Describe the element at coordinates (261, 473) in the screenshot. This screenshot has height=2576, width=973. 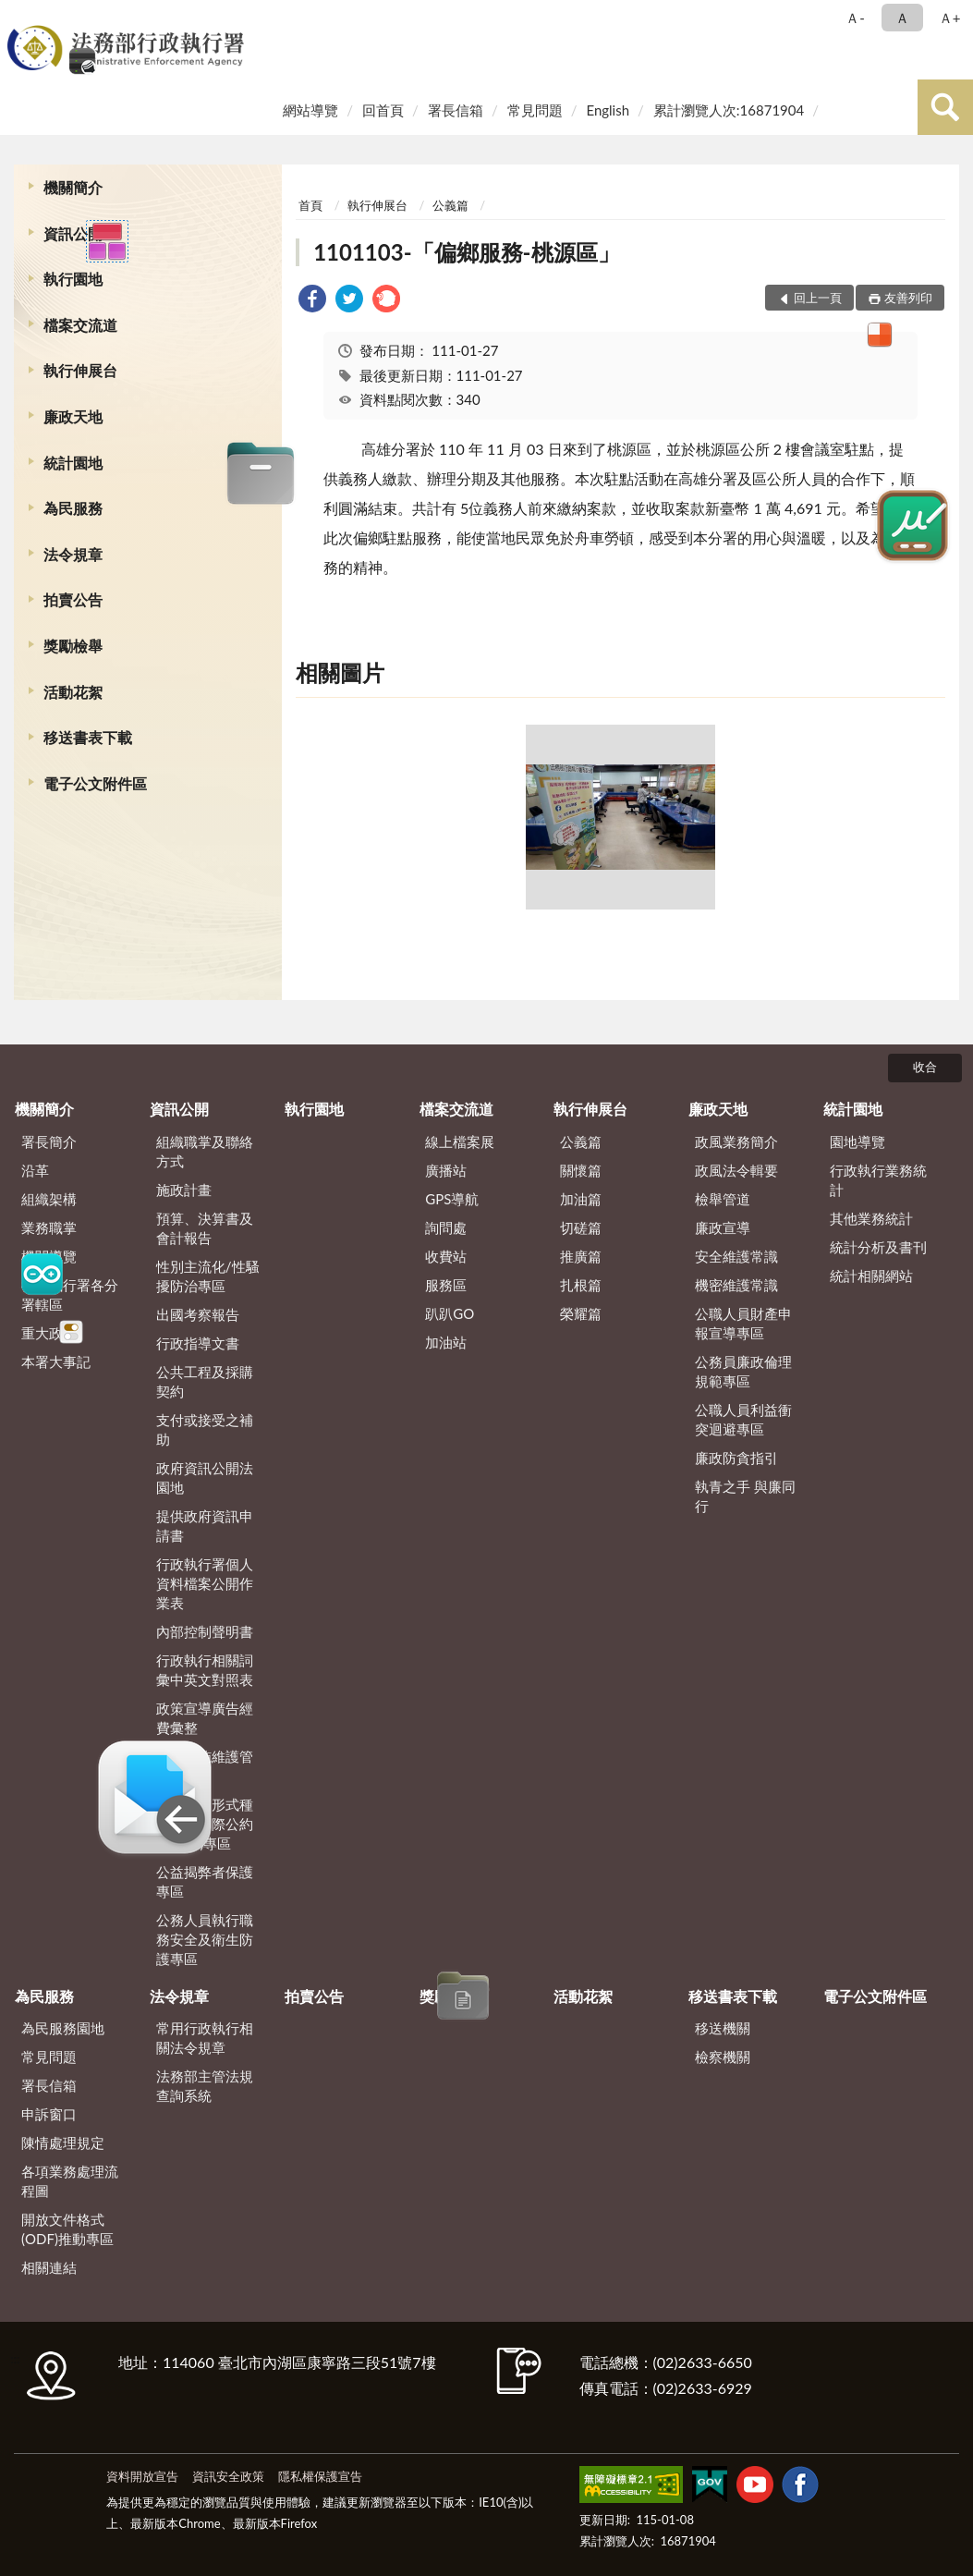
I see `open the file manager application` at that location.